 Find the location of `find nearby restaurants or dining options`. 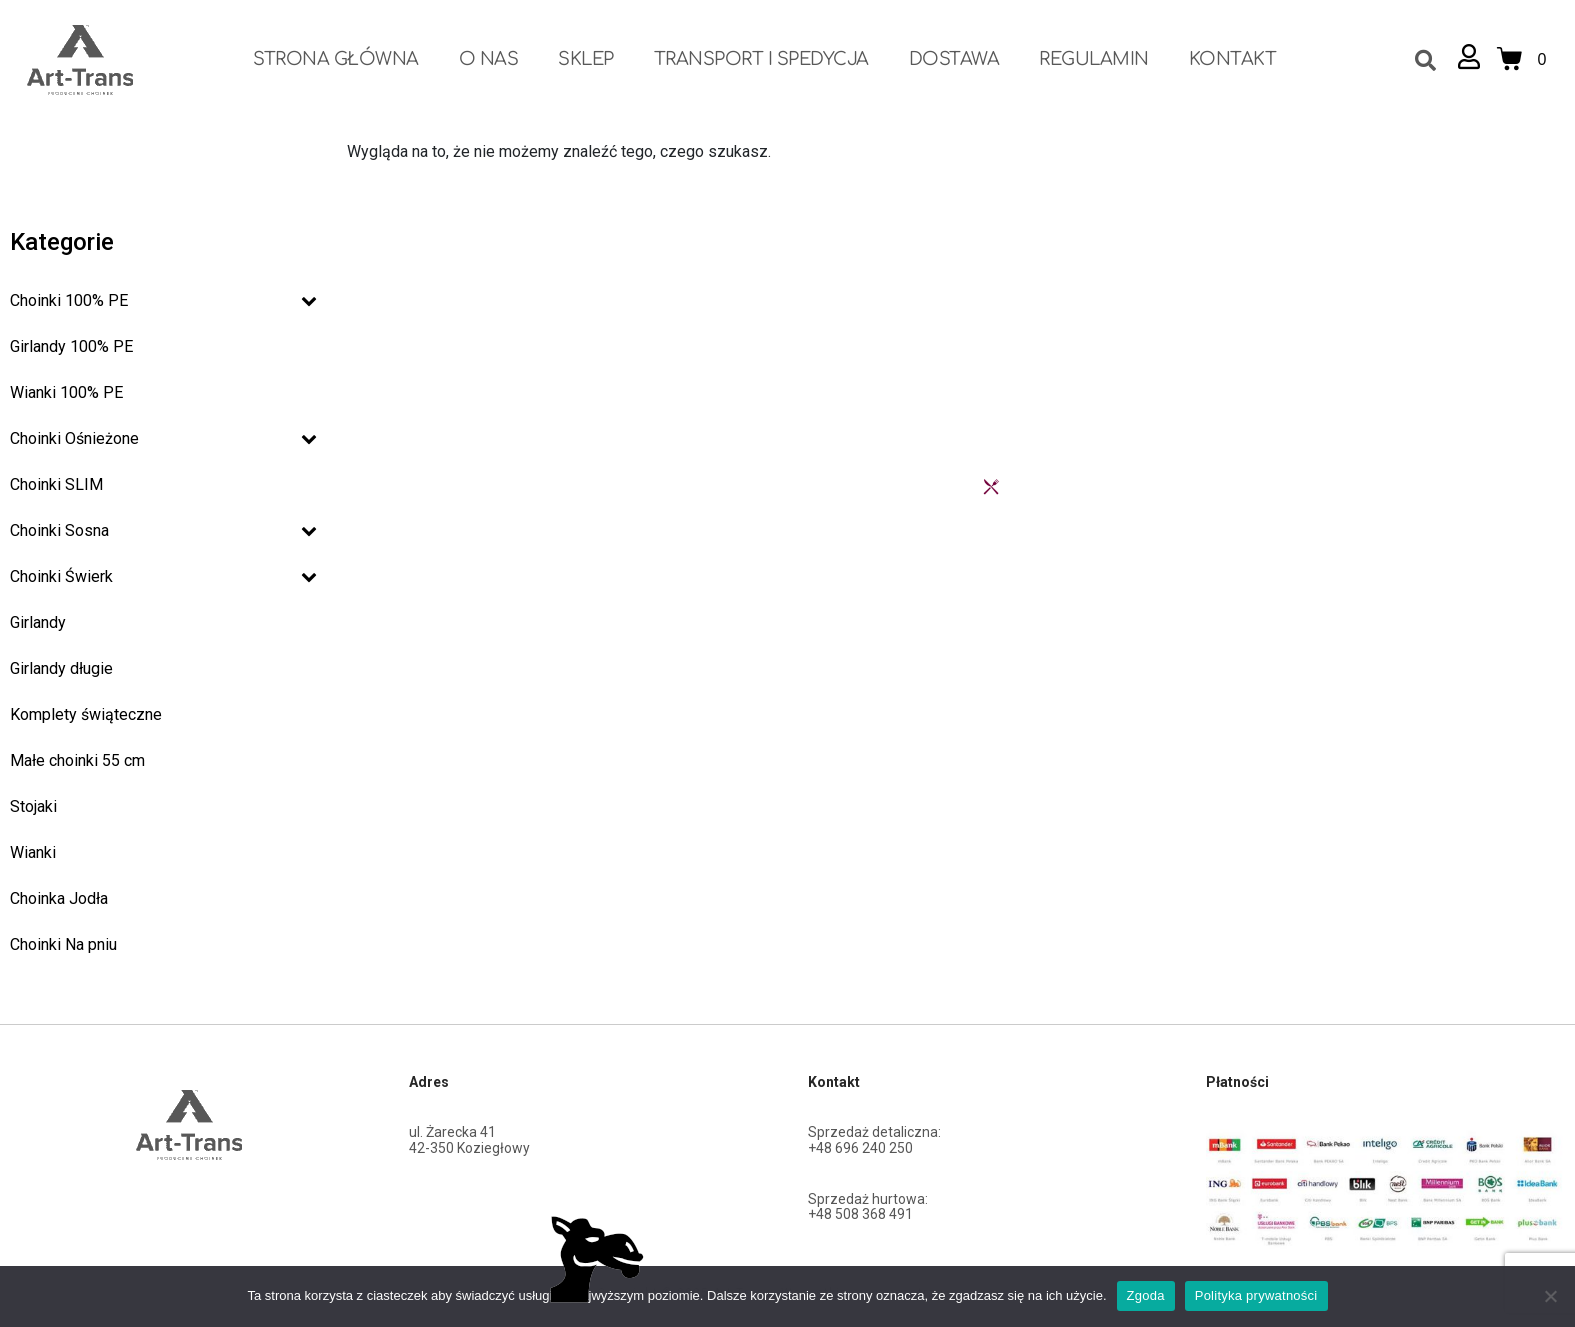

find nearby restaurants or dining options is located at coordinates (991, 486).